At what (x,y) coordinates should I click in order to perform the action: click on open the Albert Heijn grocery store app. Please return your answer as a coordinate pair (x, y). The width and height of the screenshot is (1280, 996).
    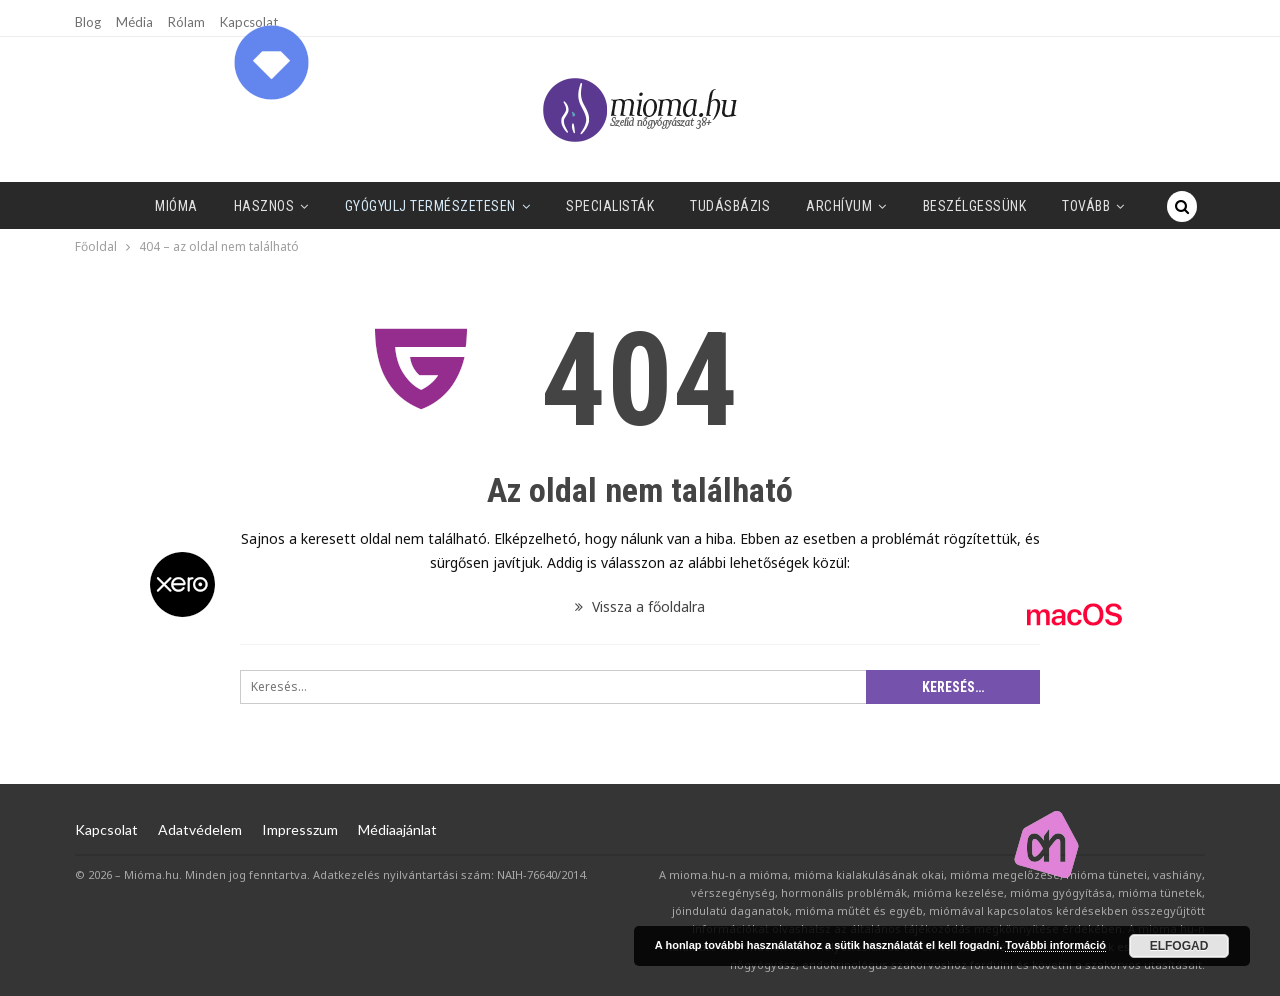
    Looking at the image, I should click on (1046, 844).